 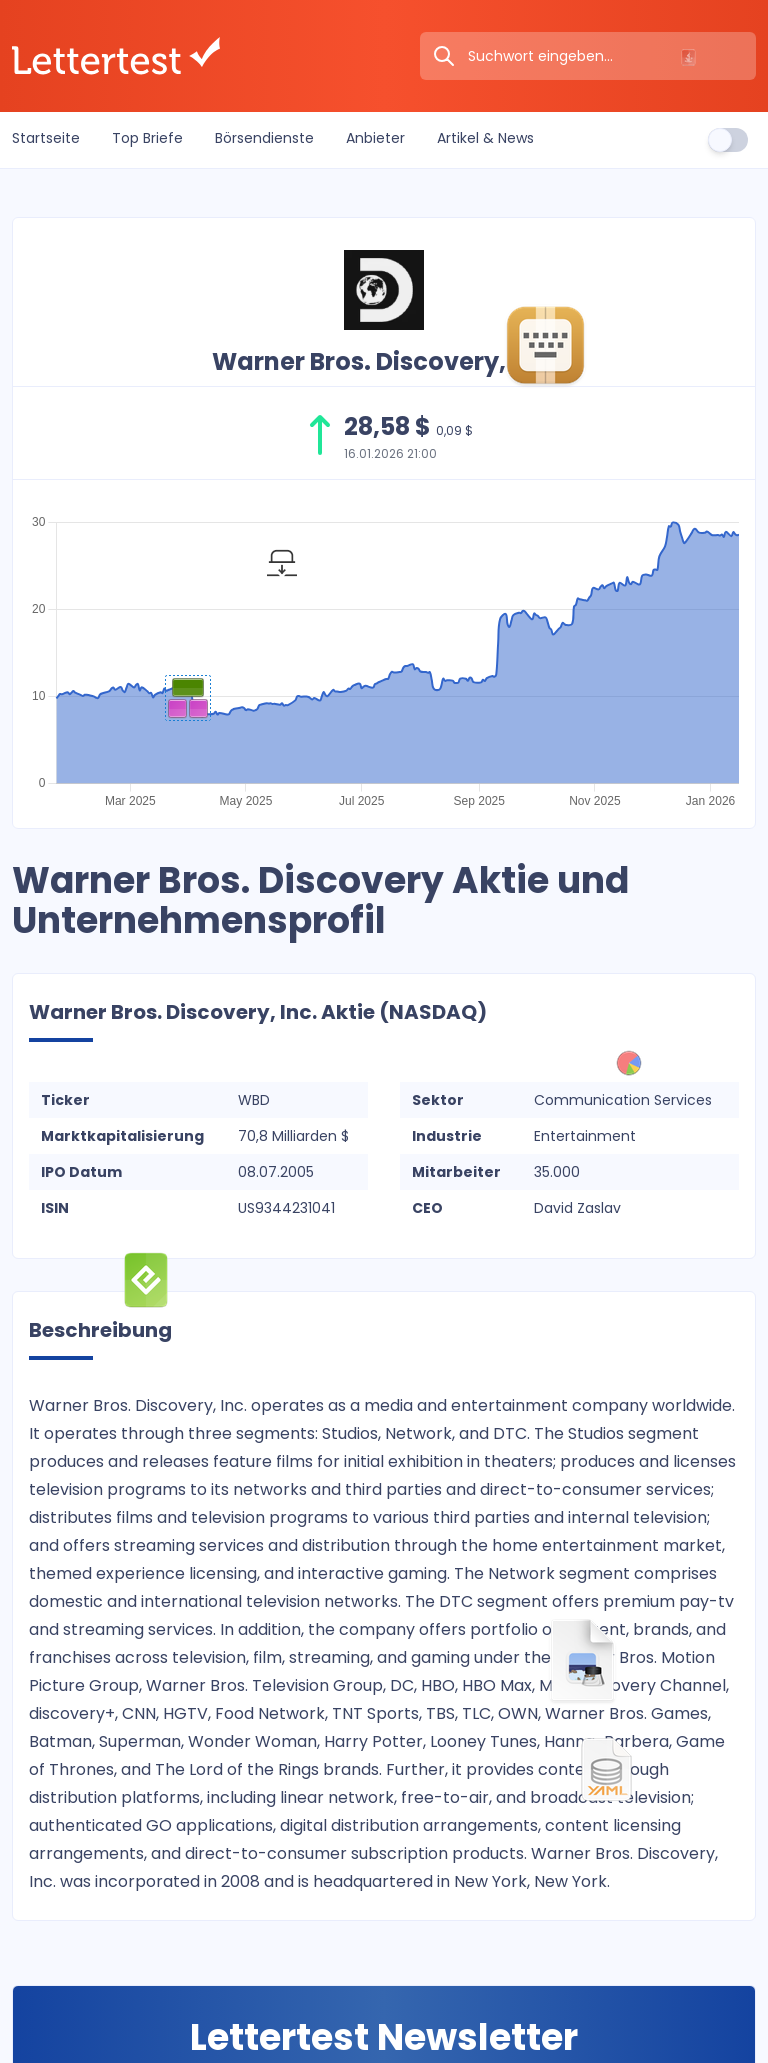 I want to click on select all items in the current view, so click(x=188, y=698).